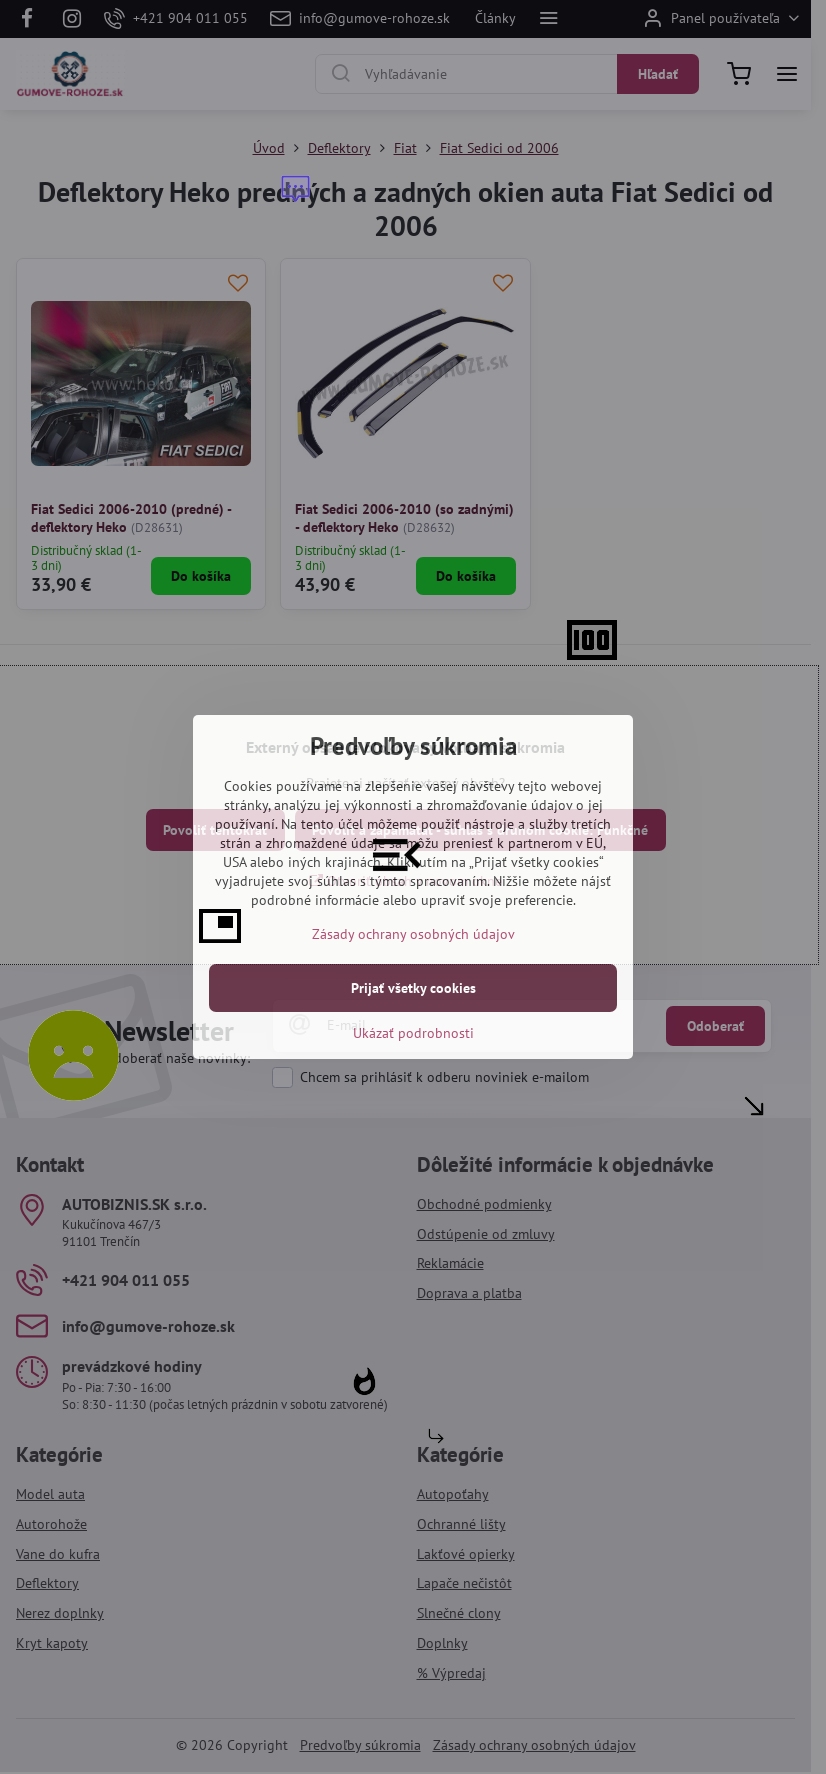  I want to click on open the navigation menu, so click(397, 855).